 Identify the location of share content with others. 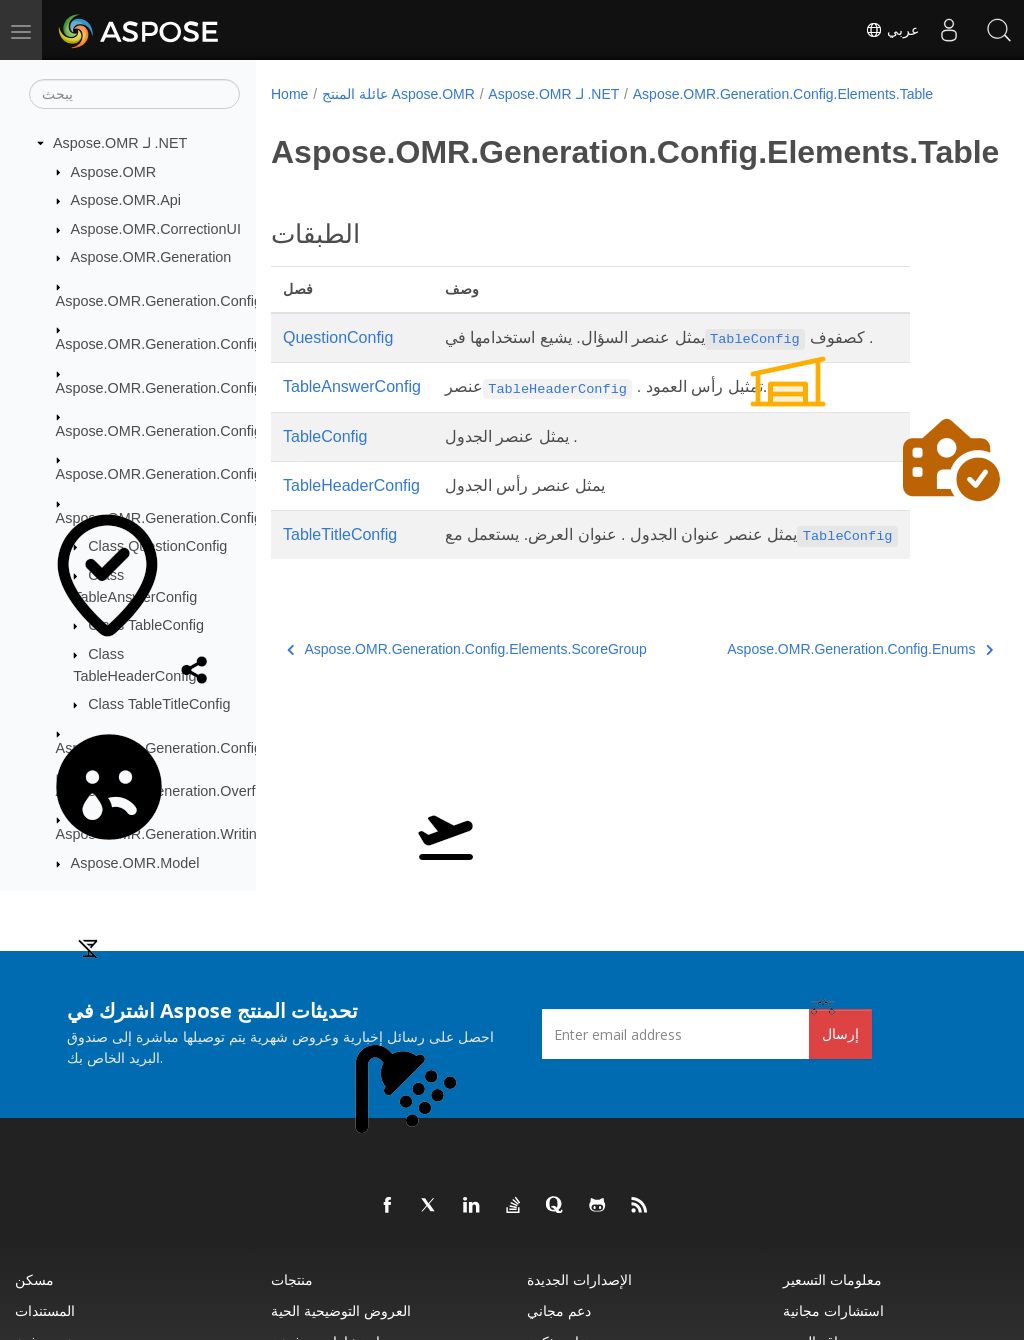
(195, 670).